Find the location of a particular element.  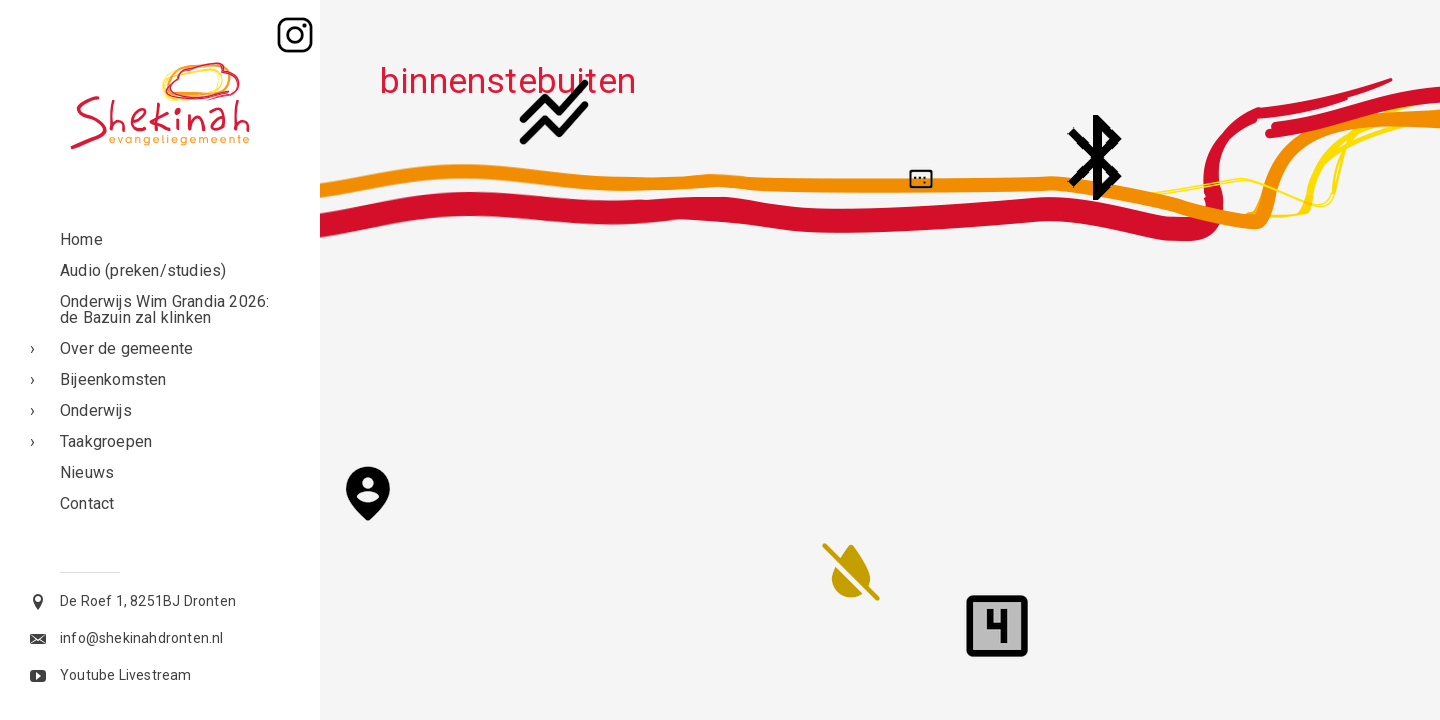

view stacked line chart data is located at coordinates (554, 112).